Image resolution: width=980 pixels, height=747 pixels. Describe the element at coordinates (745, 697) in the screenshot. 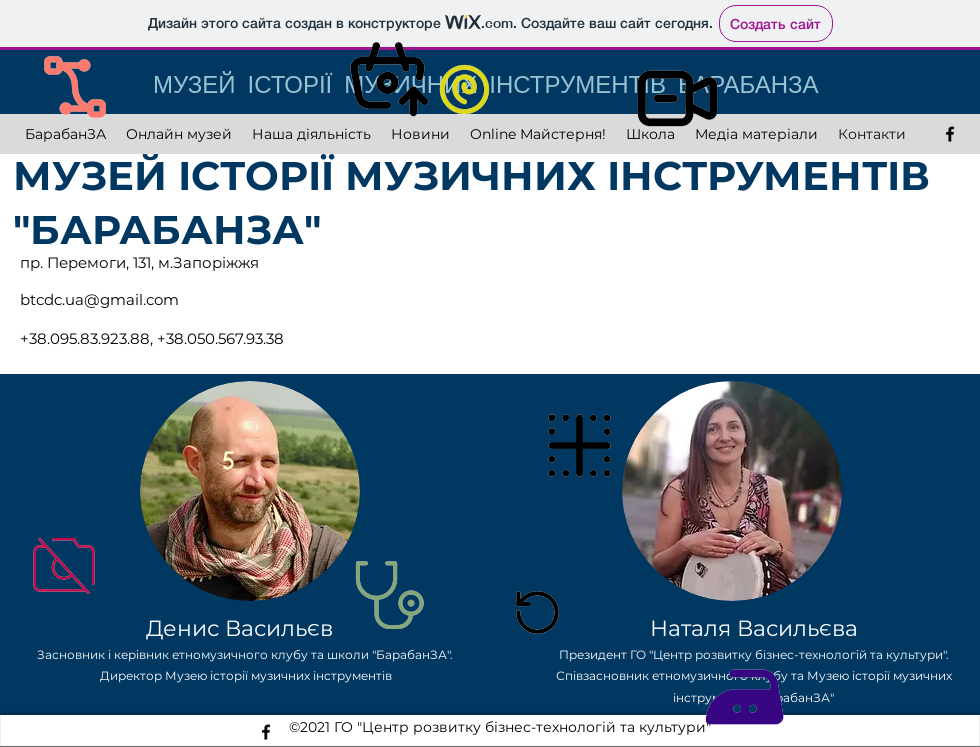

I see `select ironing or fabric care settings` at that location.